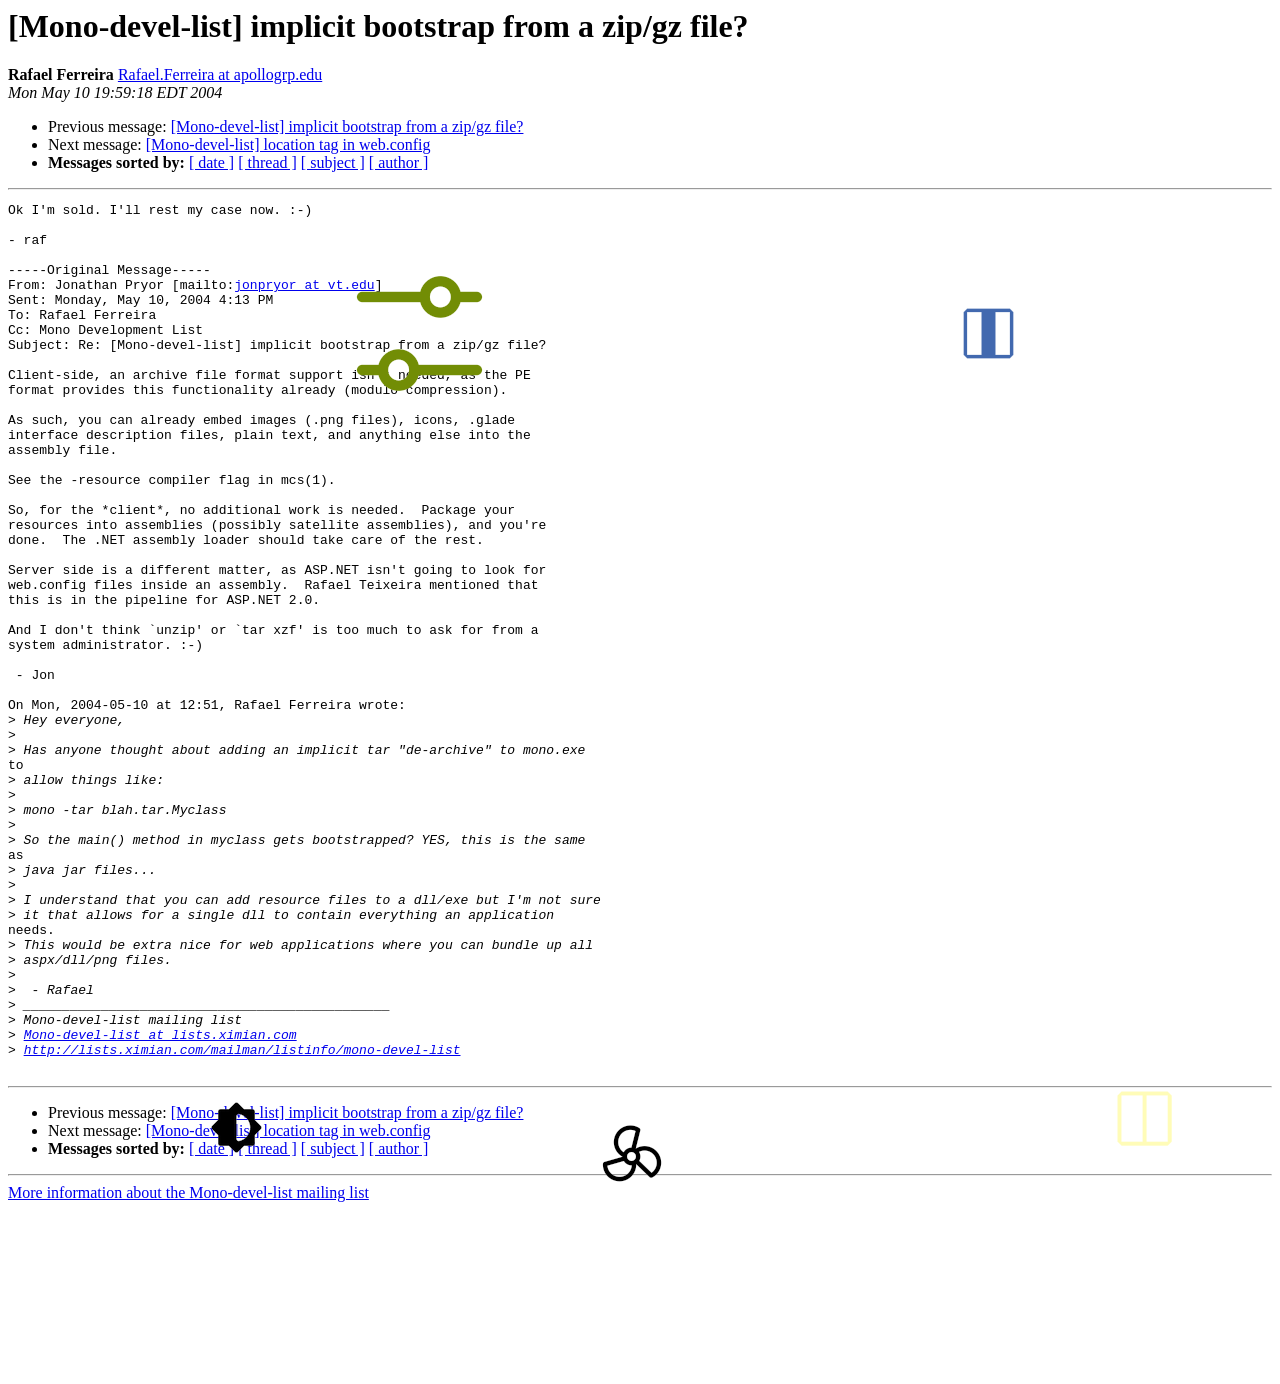  What do you see at coordinates (236, 1127) in the screenshot?
I see `adjust display brightness settings` at bounding box center [236, 1127].